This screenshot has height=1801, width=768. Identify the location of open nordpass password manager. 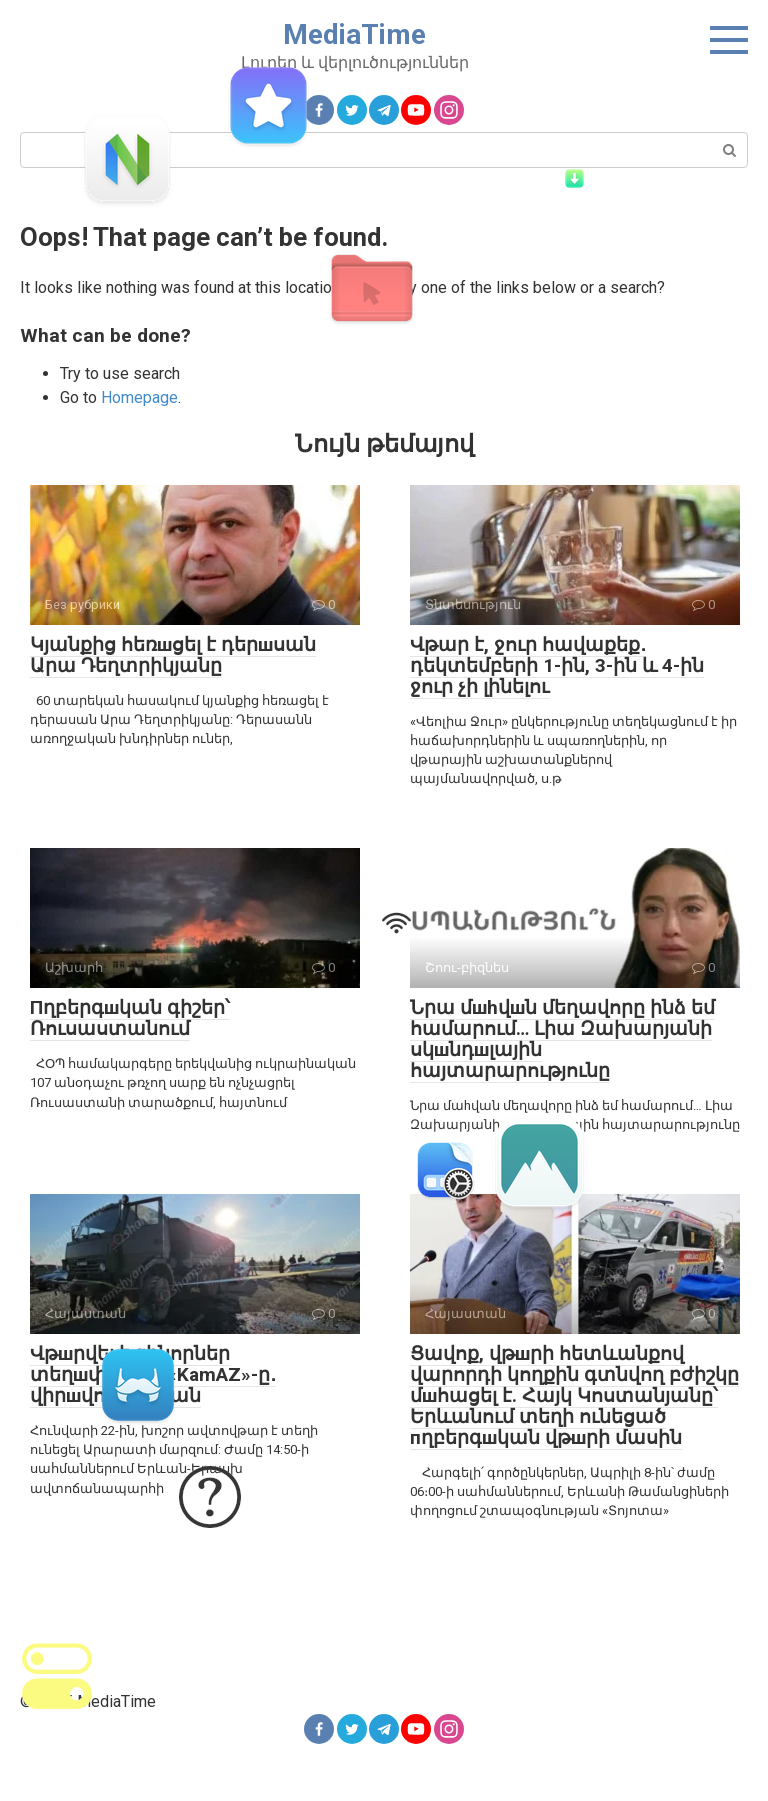
(539, 1162).